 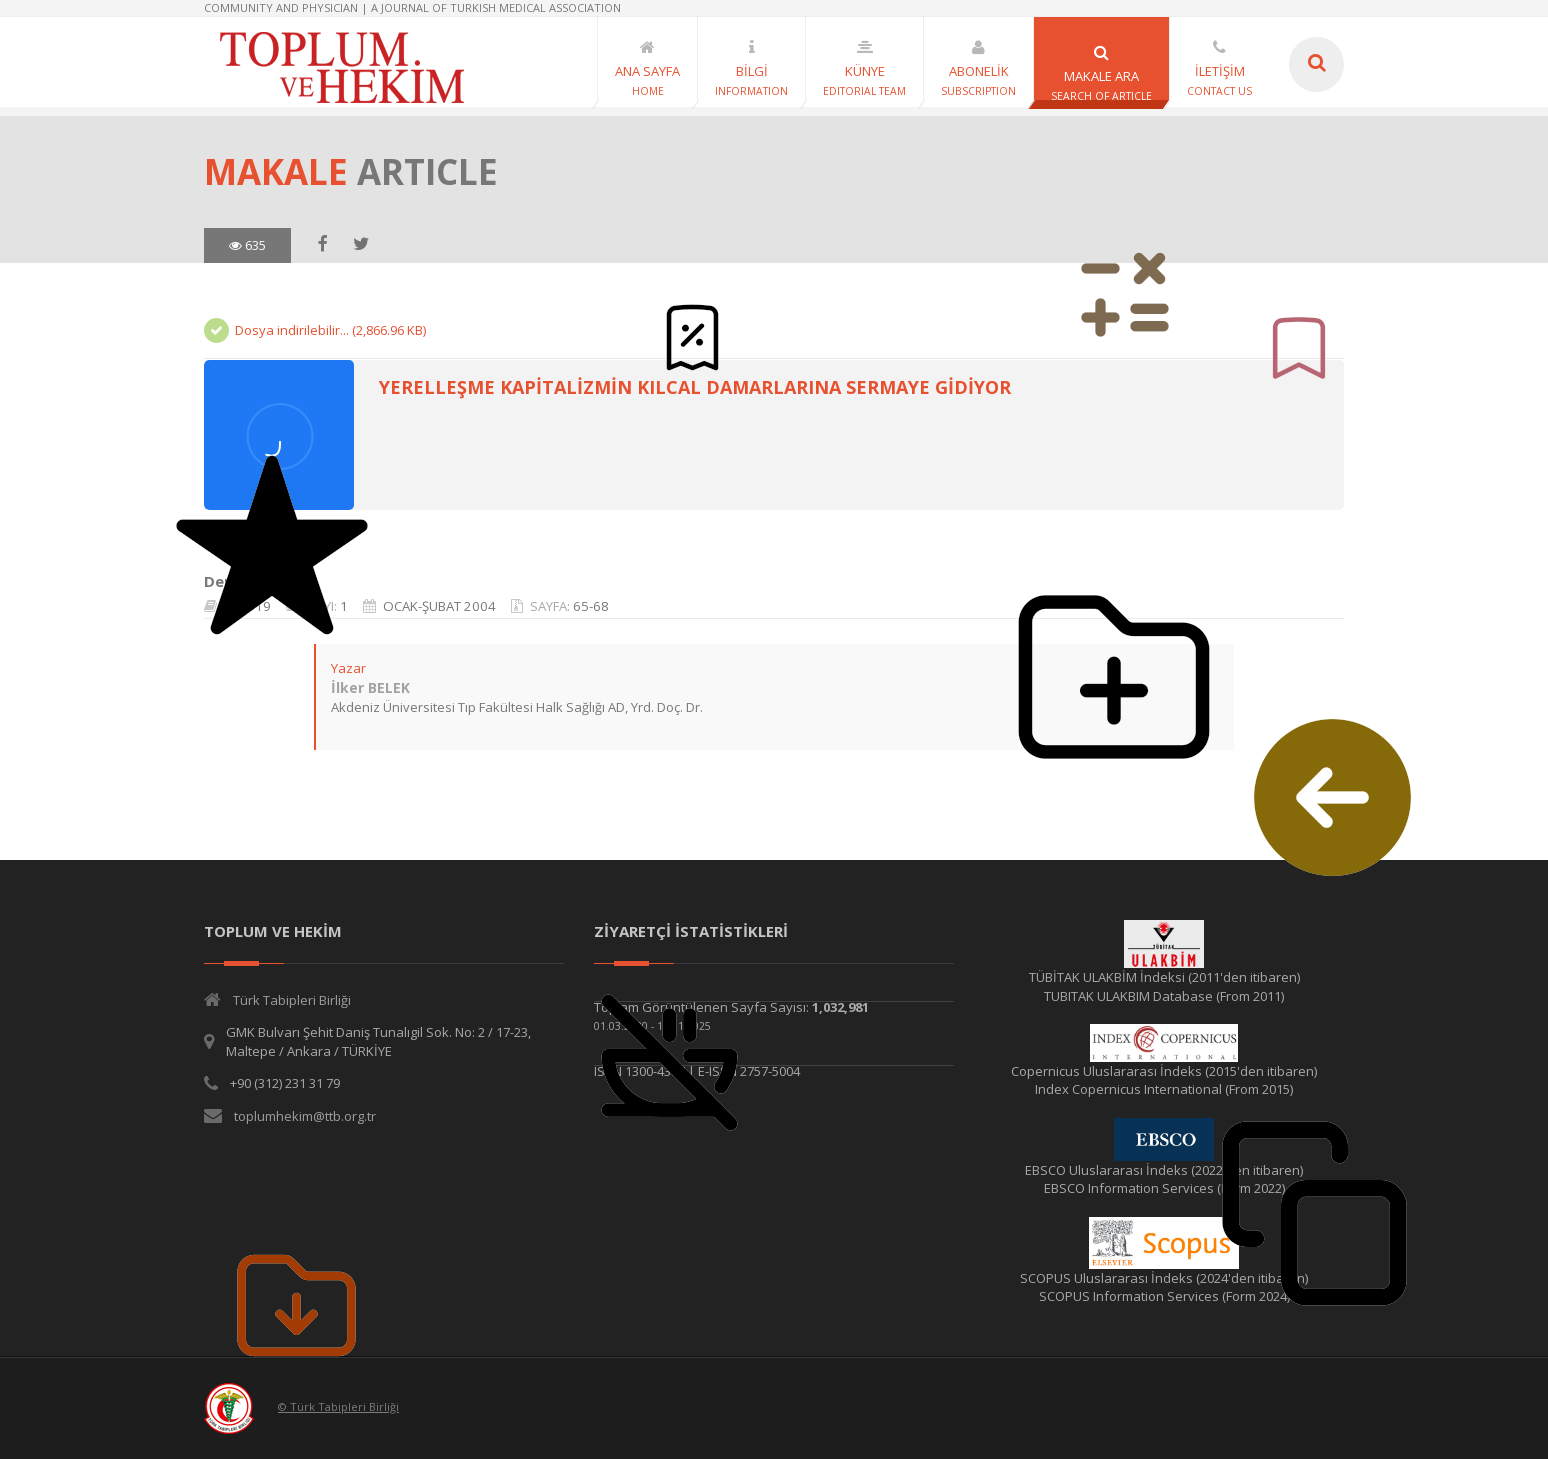 What do you see at coordinates (1299, 348) in the screenshot?
I see `save this item for later` at bounding box center [1299, 348].